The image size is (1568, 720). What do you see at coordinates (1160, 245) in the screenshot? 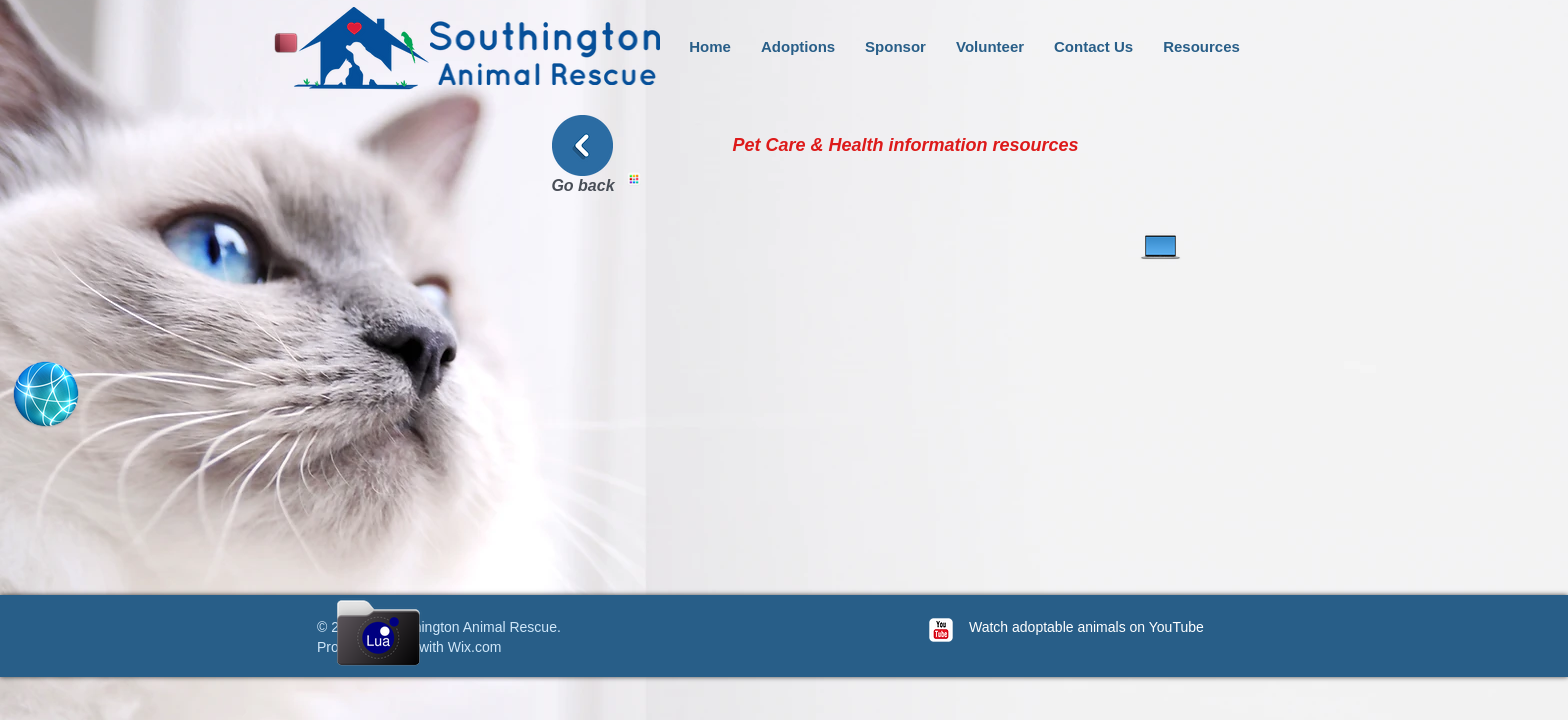
I see `macbook pro 15-inch device icon` at bounding box center [1160, 245].